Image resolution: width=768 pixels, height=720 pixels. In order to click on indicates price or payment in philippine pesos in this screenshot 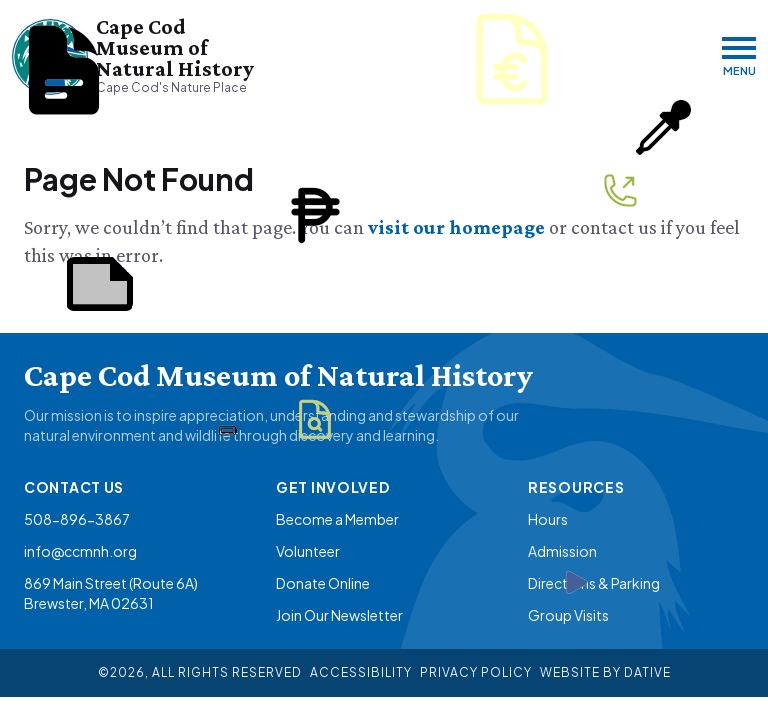, I will do `click(315, 215)`.